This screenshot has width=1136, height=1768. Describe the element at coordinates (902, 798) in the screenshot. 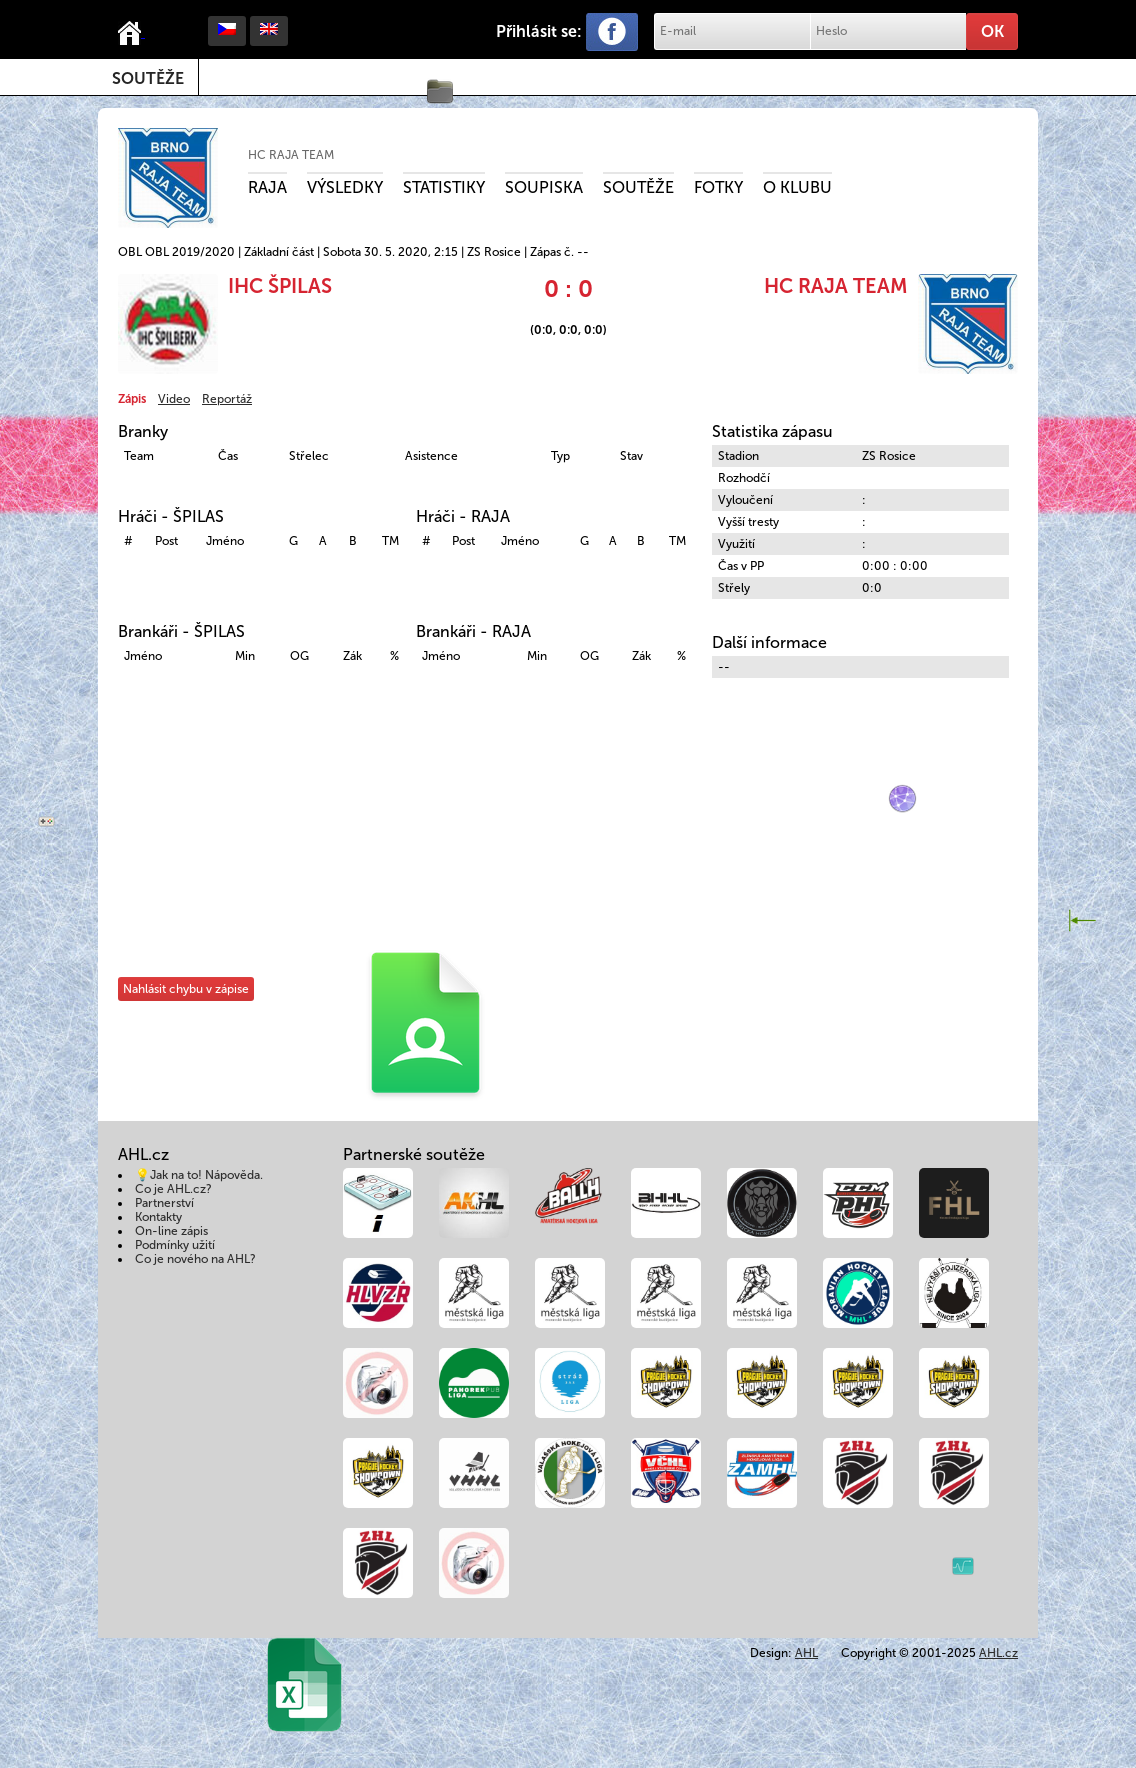

I see `open internet browser or web applications` at that location.